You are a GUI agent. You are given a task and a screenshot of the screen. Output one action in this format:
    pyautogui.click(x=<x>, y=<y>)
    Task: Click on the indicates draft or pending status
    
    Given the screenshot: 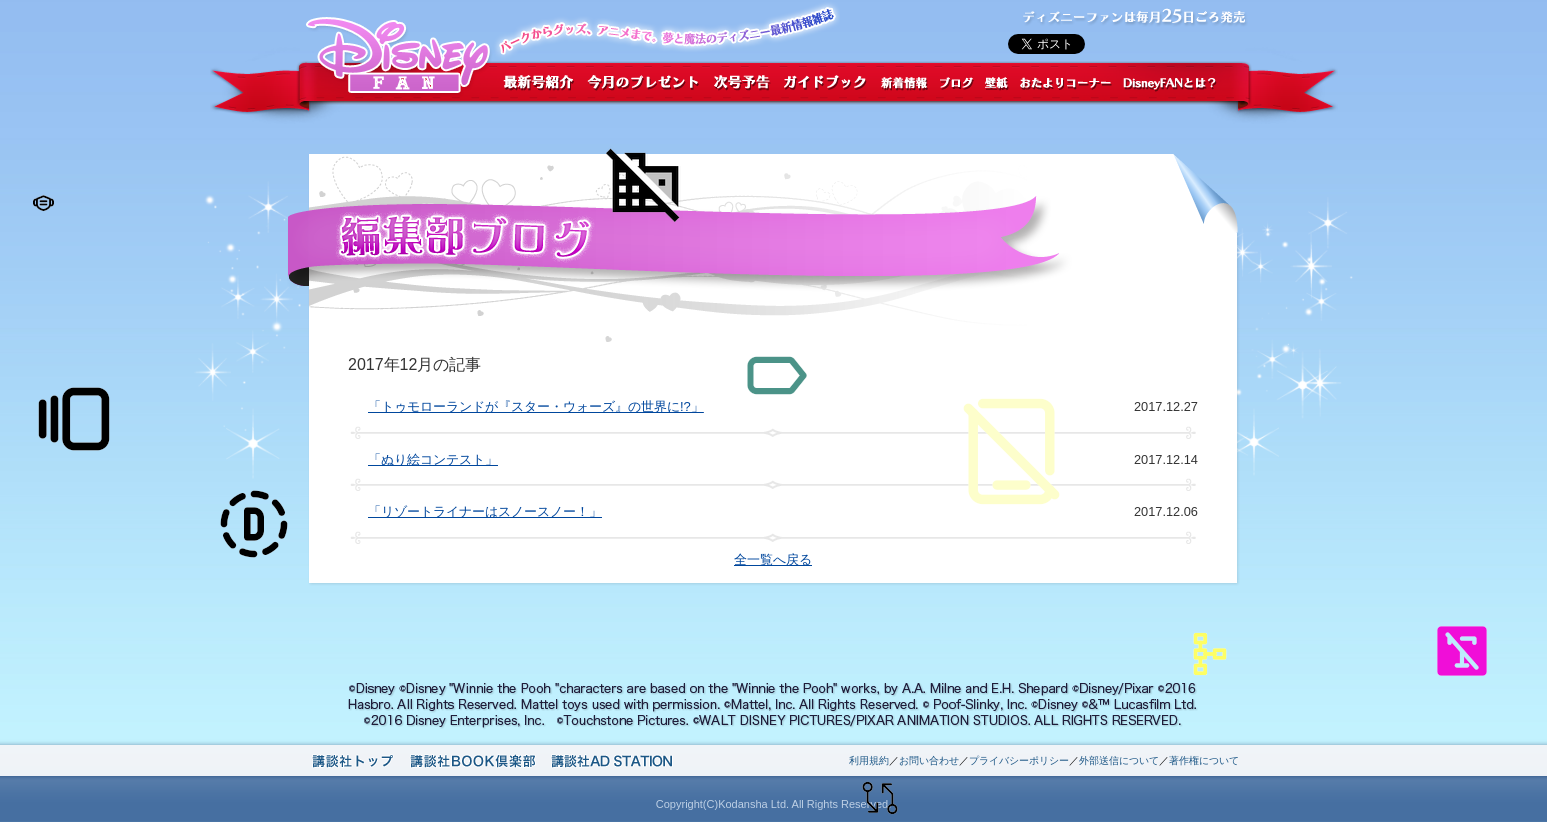 What is the action you would take?
    pyautogui.click(x=254, y=524)
    